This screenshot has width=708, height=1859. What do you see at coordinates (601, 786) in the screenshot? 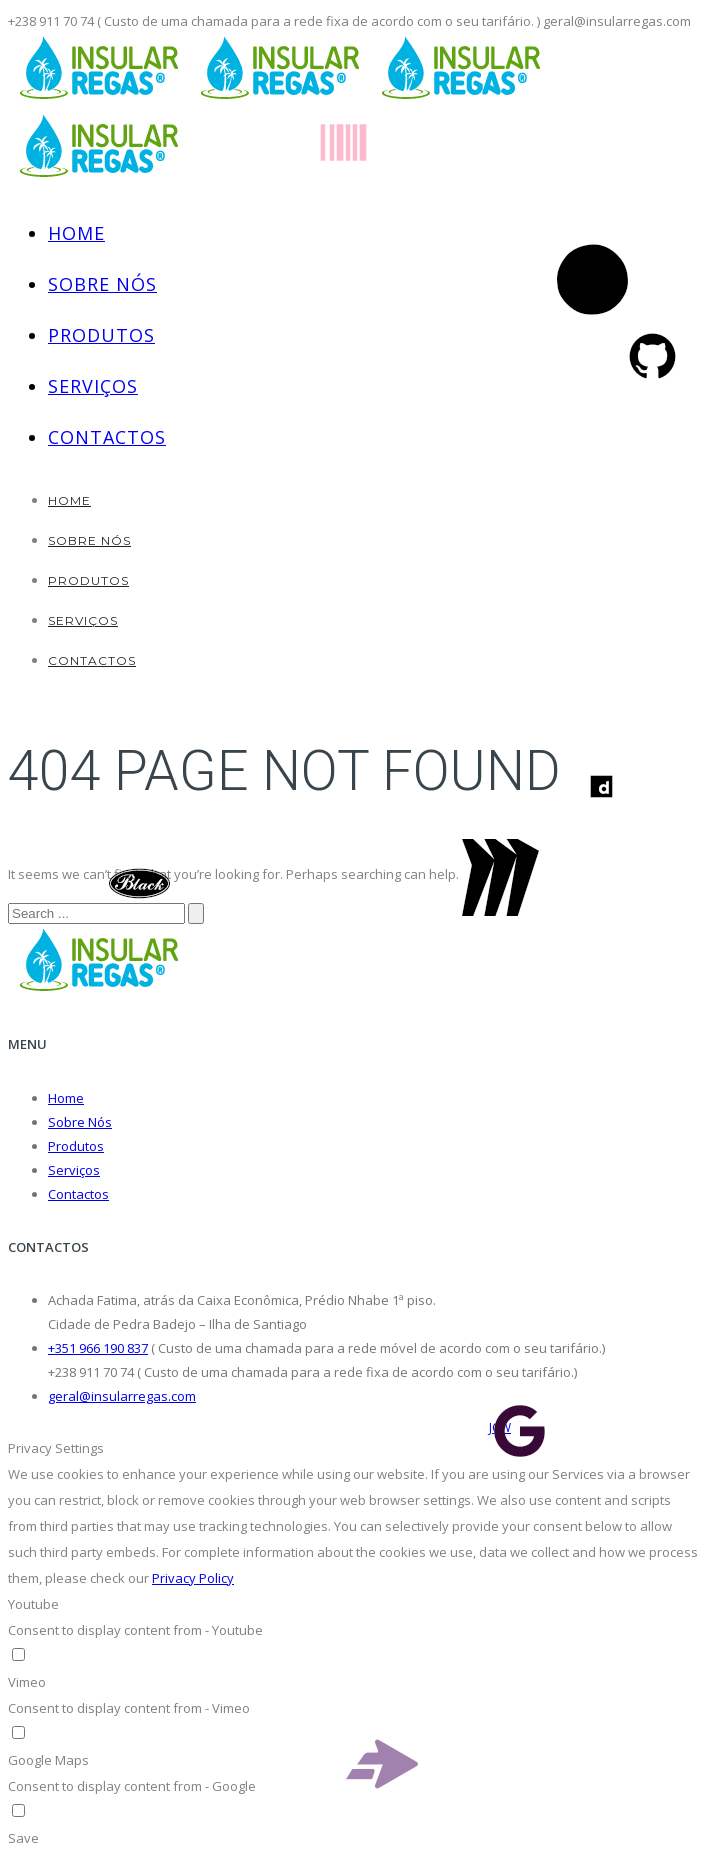
I see `open the dailymotion app` at bounding box center [601, 786].